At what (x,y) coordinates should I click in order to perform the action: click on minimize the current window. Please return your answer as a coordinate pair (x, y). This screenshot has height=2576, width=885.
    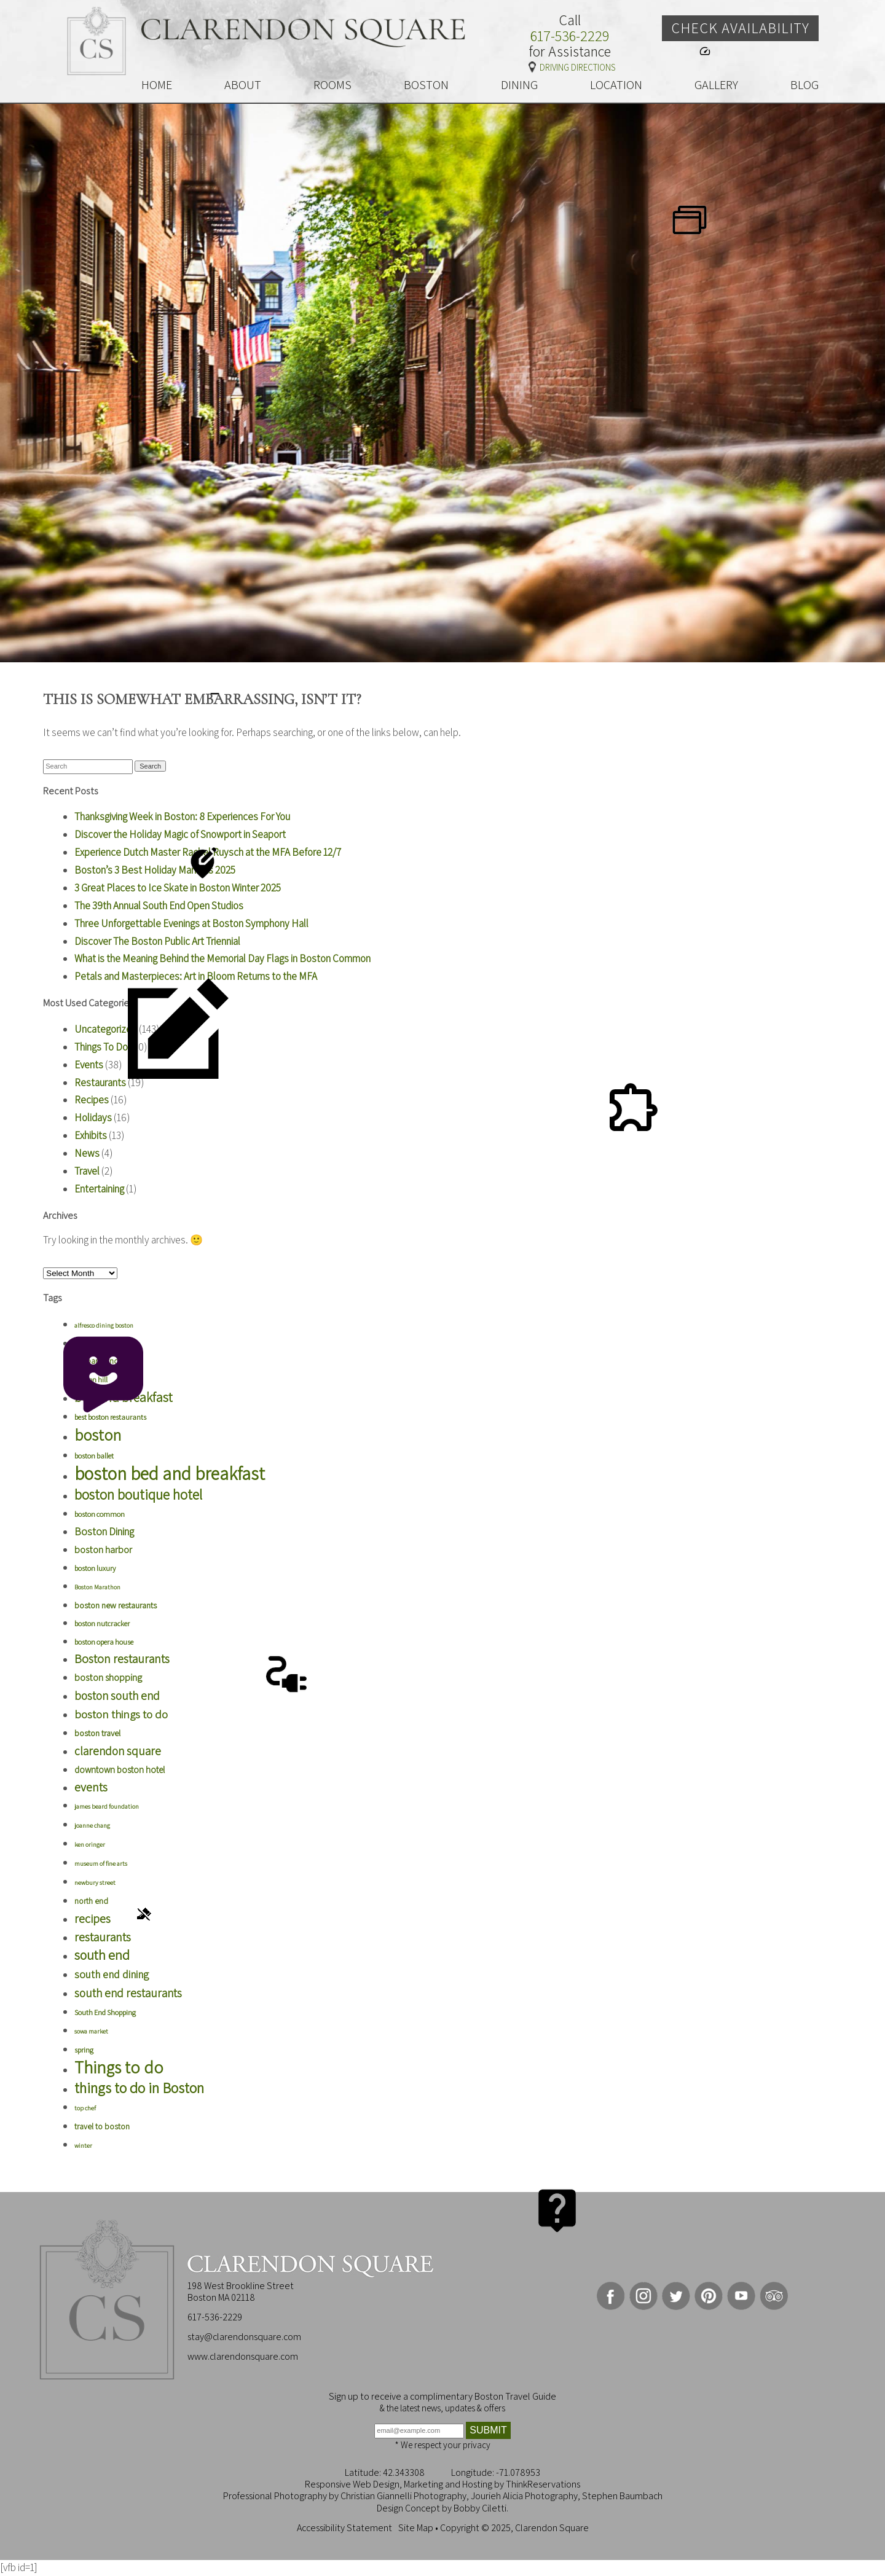
    Looking at the image, I should click on (214, 687).